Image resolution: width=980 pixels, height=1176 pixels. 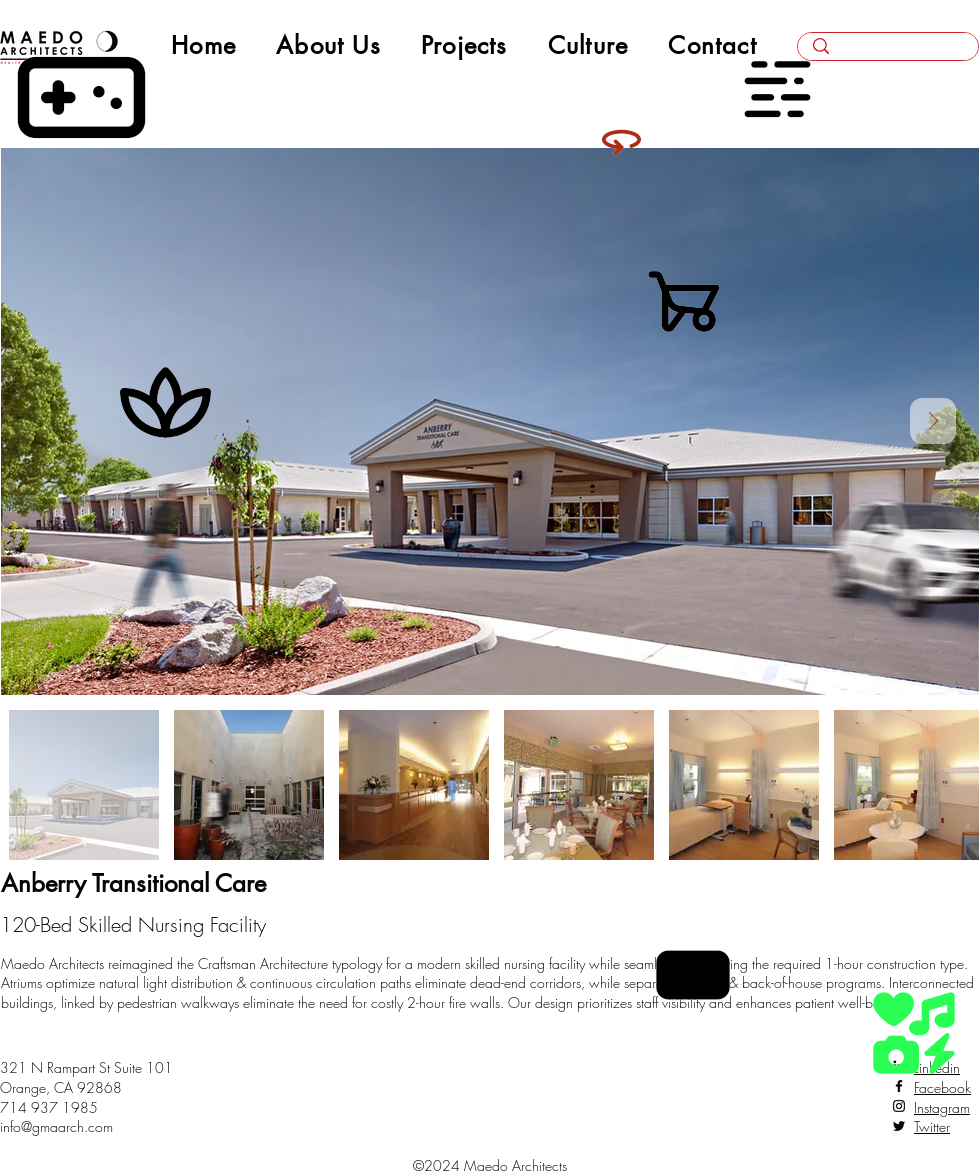 I want to click on access gaming or game center features, so click(x=81, y=97).